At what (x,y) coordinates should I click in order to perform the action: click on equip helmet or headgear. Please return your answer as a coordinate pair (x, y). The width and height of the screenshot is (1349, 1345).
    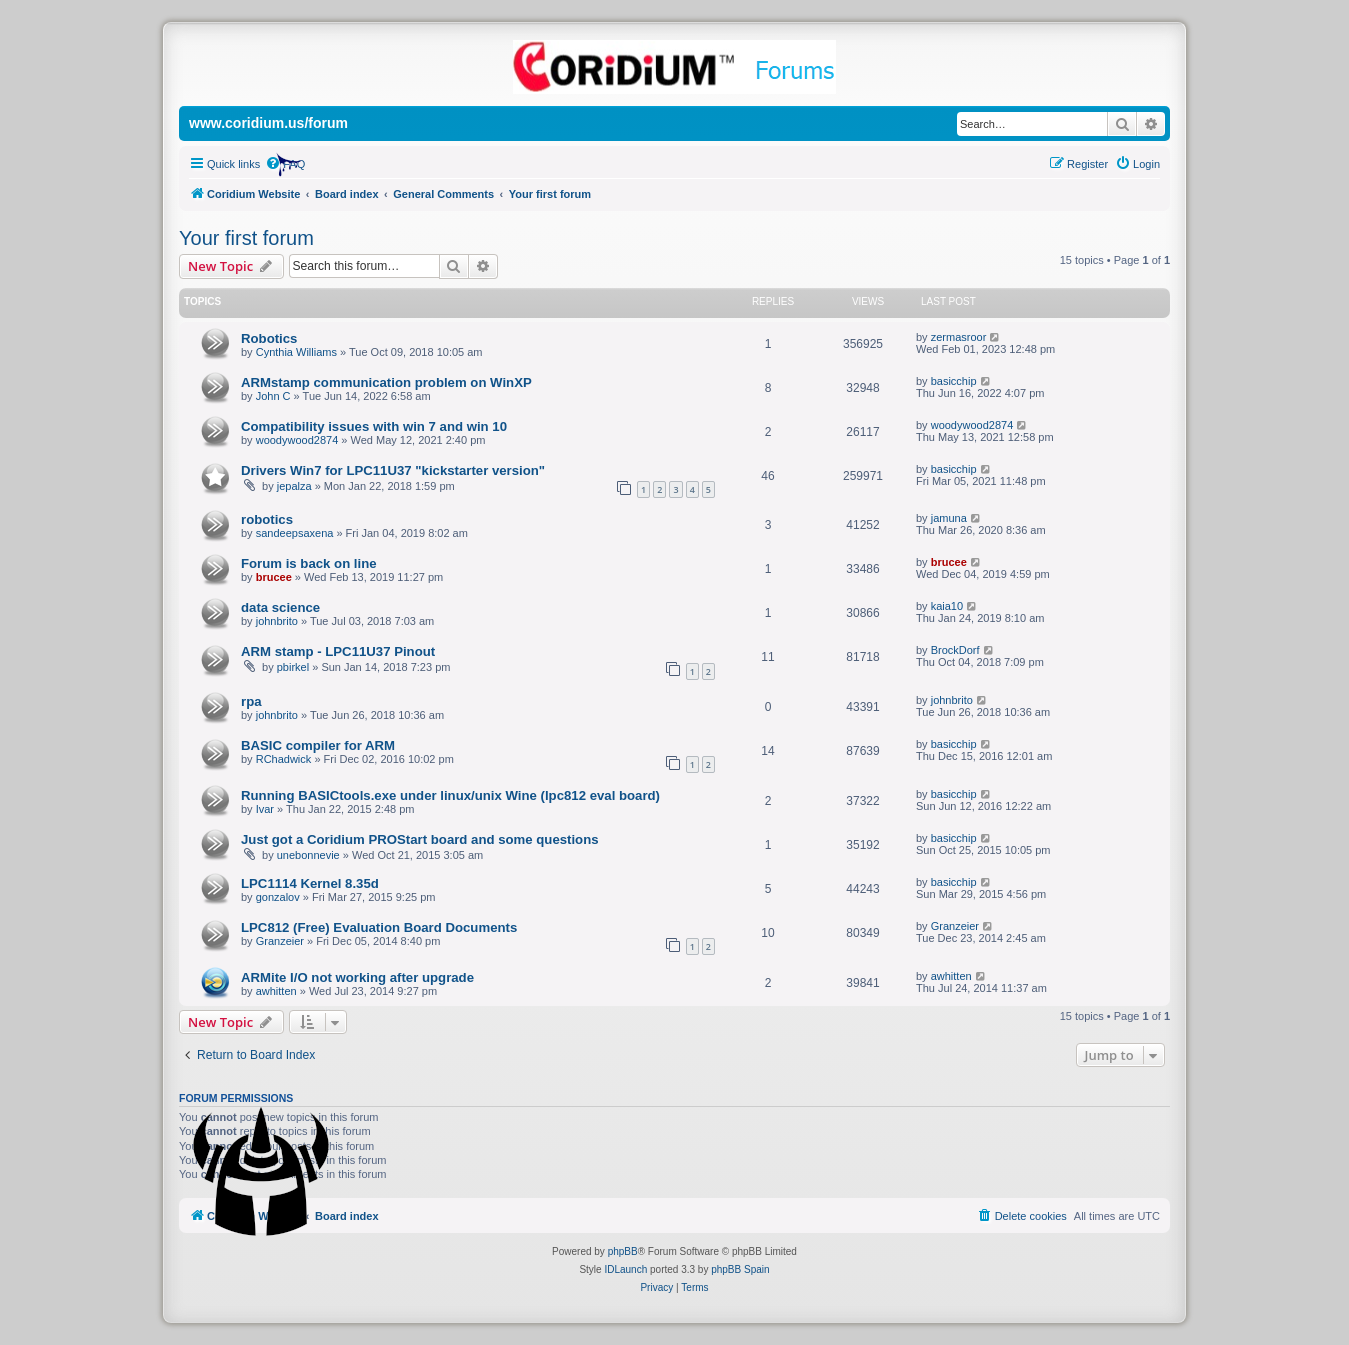
    Looking at the image, I should click on (261, 1171).